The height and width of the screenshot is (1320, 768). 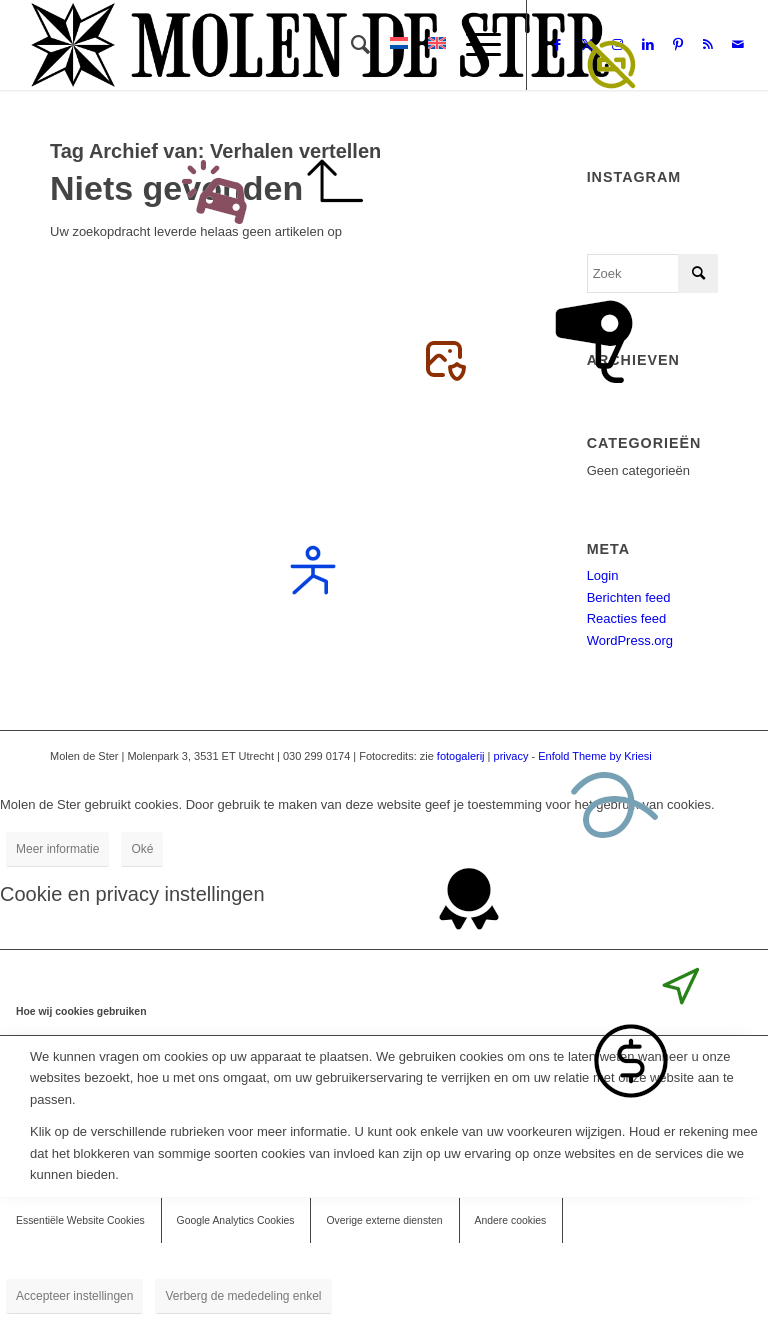 I want to click on access hair styling or beauty tools, so click(x=595, y=337).